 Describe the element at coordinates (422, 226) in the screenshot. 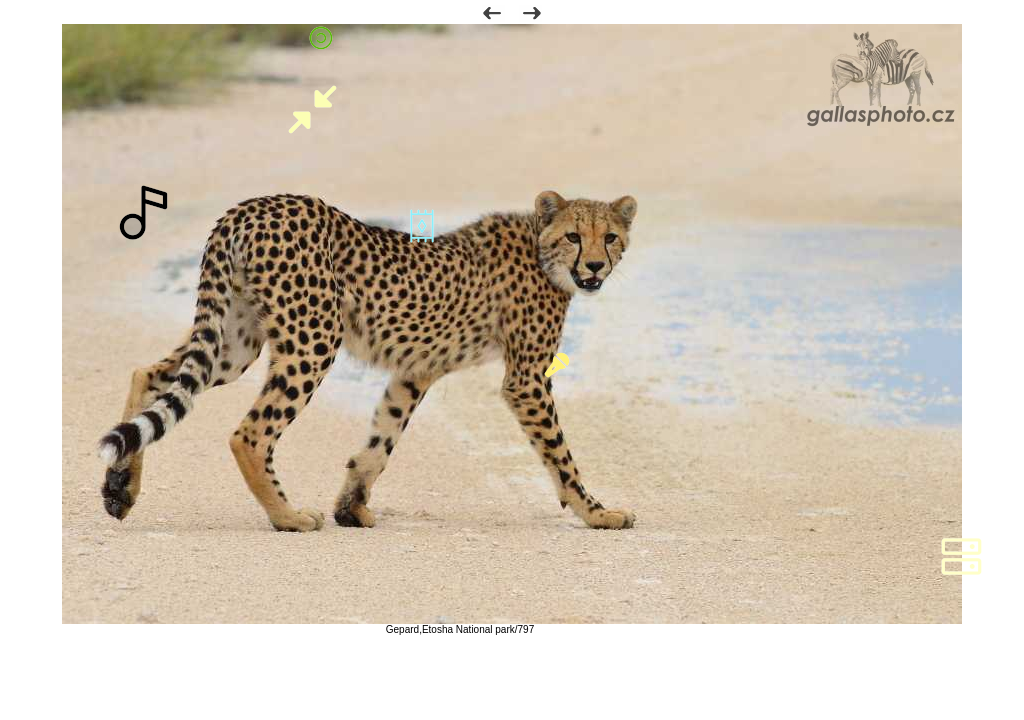

I see `view rug or carpet product` at that location.